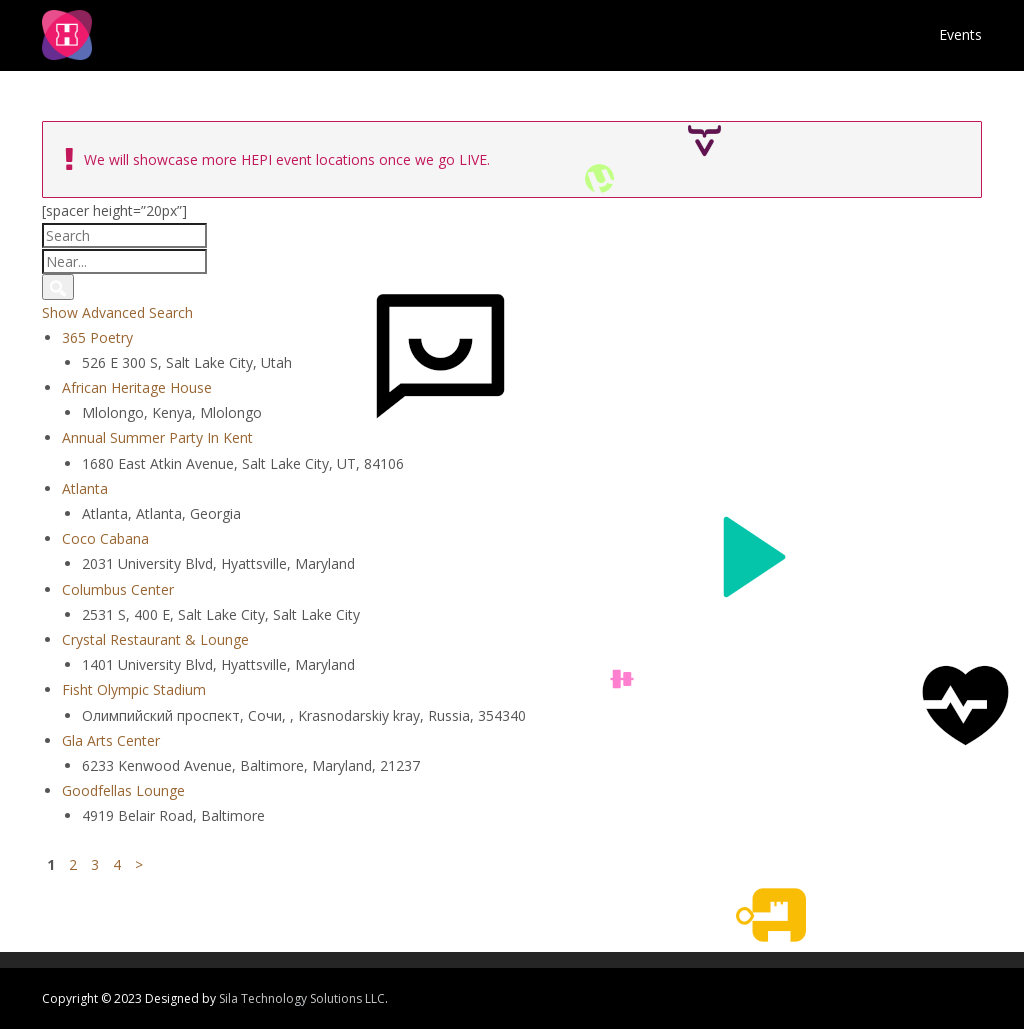 The width and height of the screenshot is (1024, 1029). What do you see at coordinates (622, 679) in the screenshot?
I see `align items to vertical center` at bounding box center [622, 679].